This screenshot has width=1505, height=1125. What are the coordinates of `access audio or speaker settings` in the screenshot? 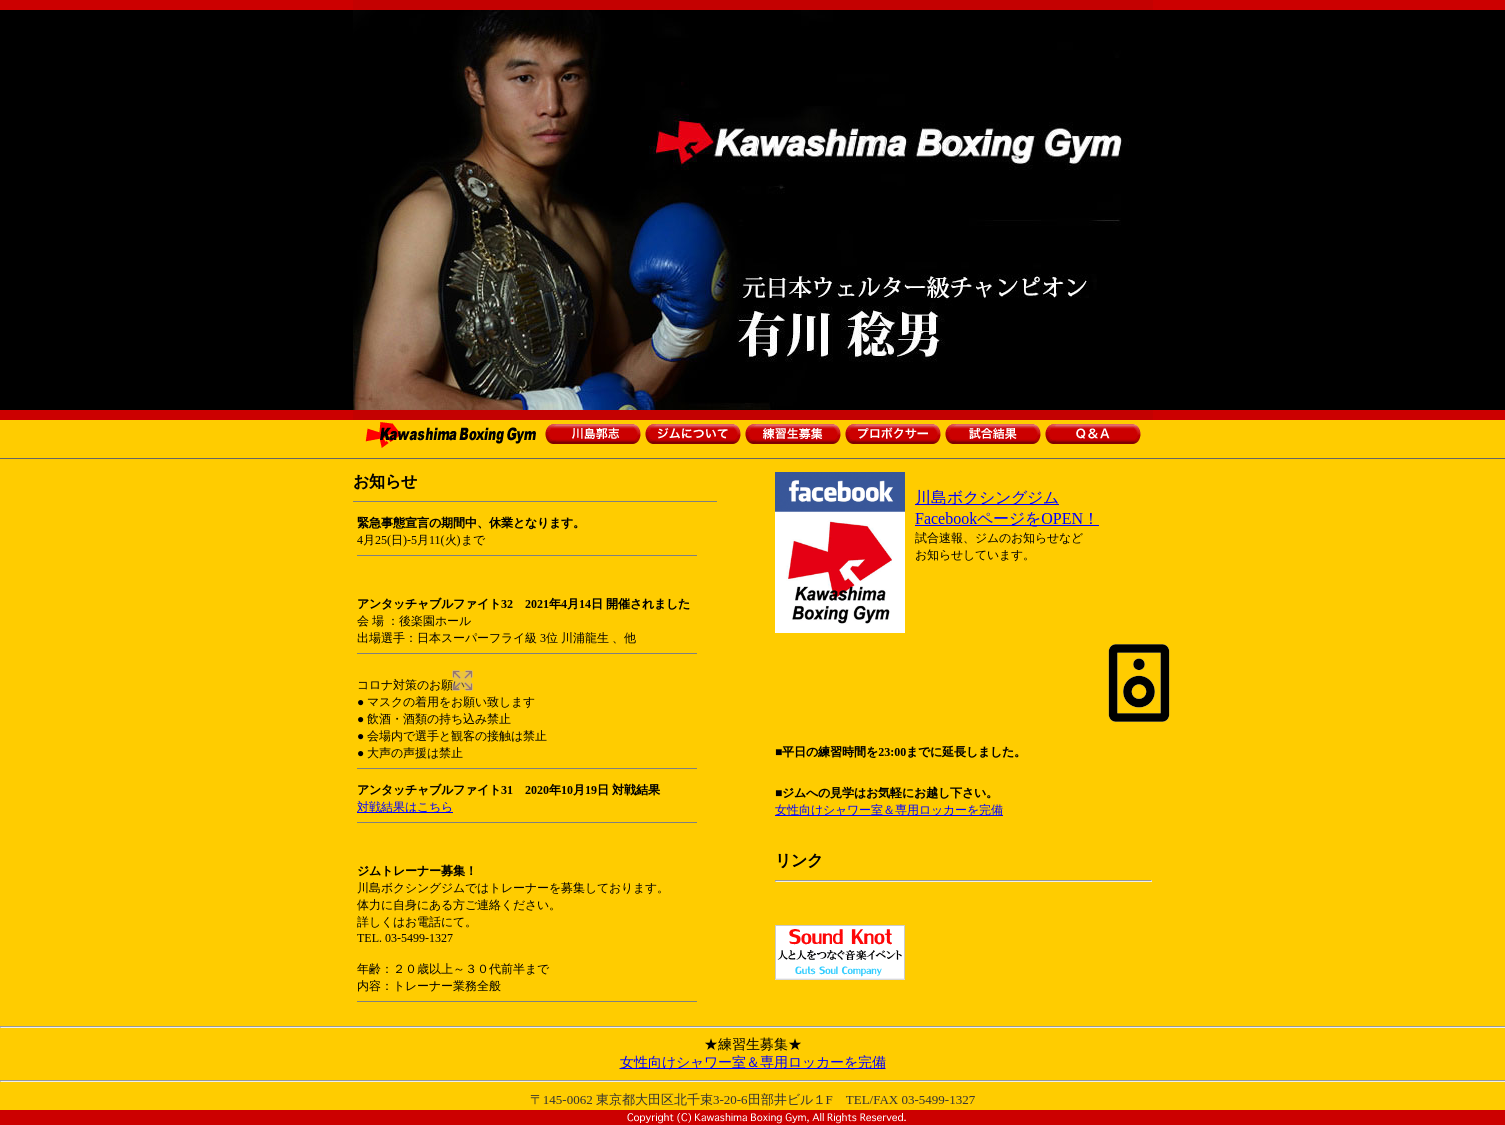 It's located at (1139, 683).